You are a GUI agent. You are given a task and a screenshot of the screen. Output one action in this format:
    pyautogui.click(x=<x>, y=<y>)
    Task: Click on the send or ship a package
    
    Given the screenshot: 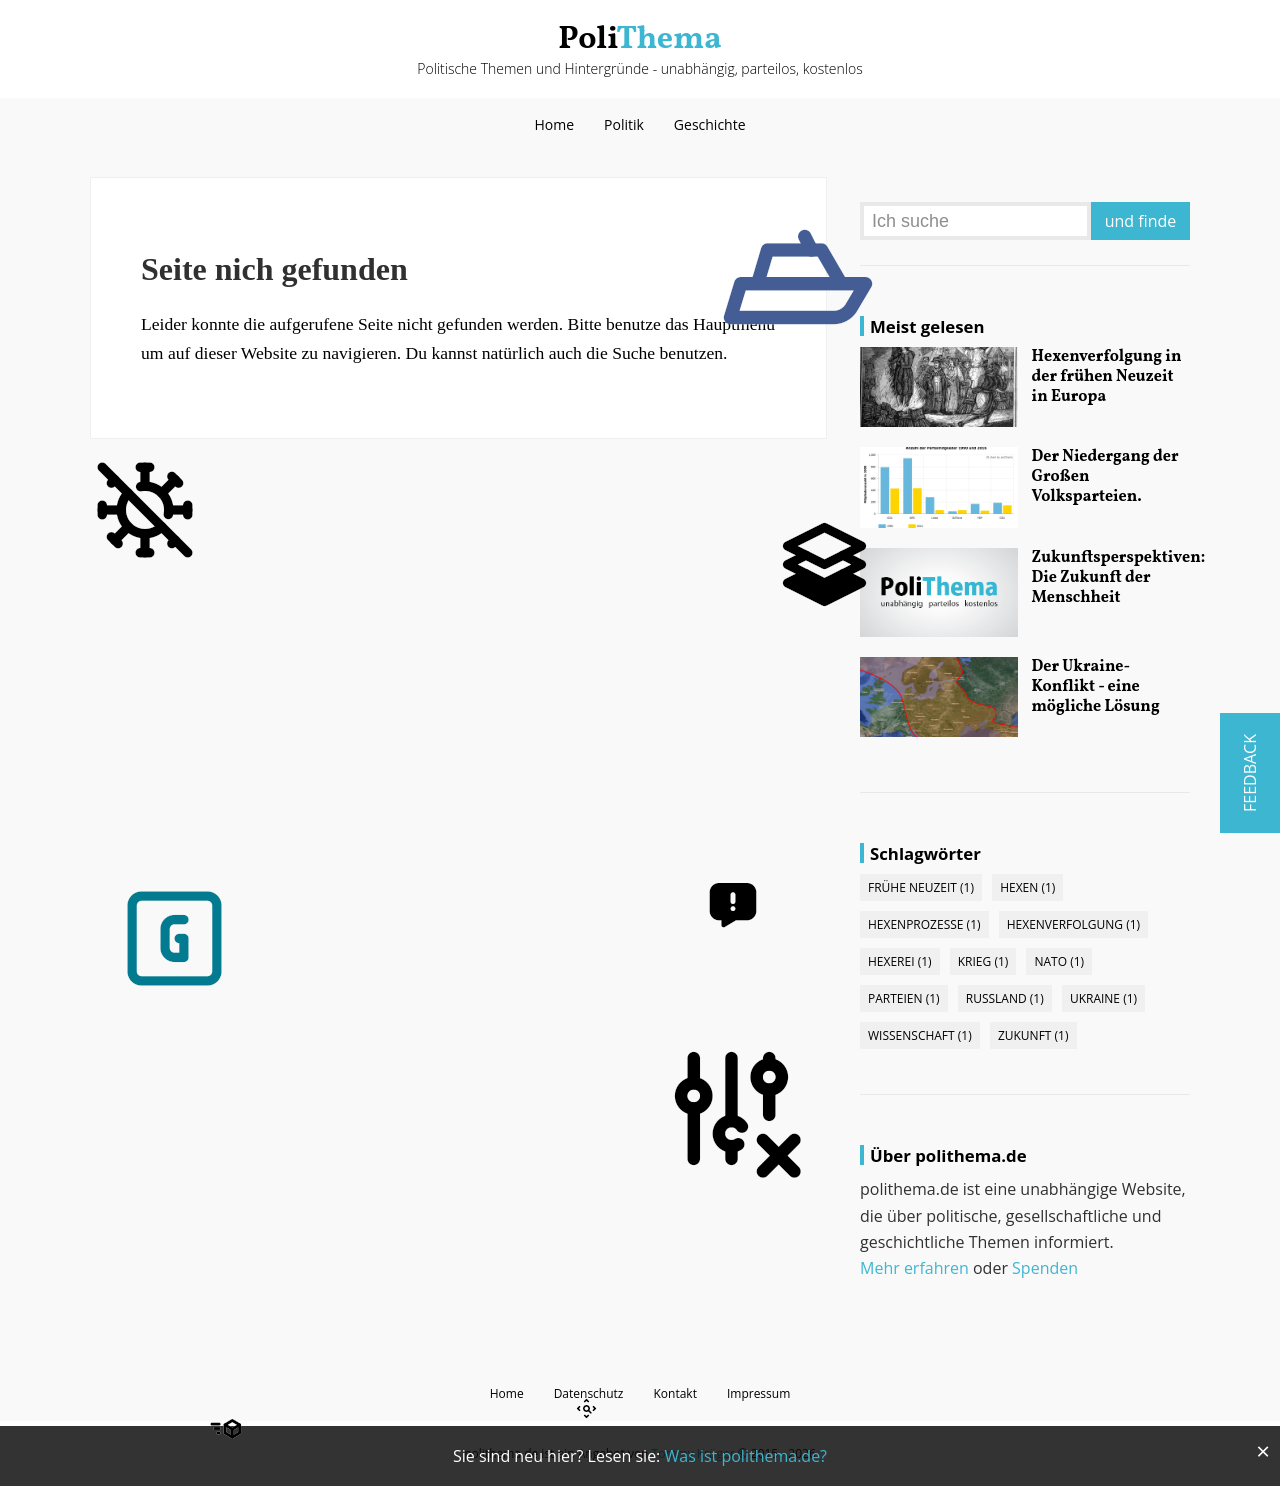 What is the action you would take?
    pyautogui.click(x=226, y=1428)
    